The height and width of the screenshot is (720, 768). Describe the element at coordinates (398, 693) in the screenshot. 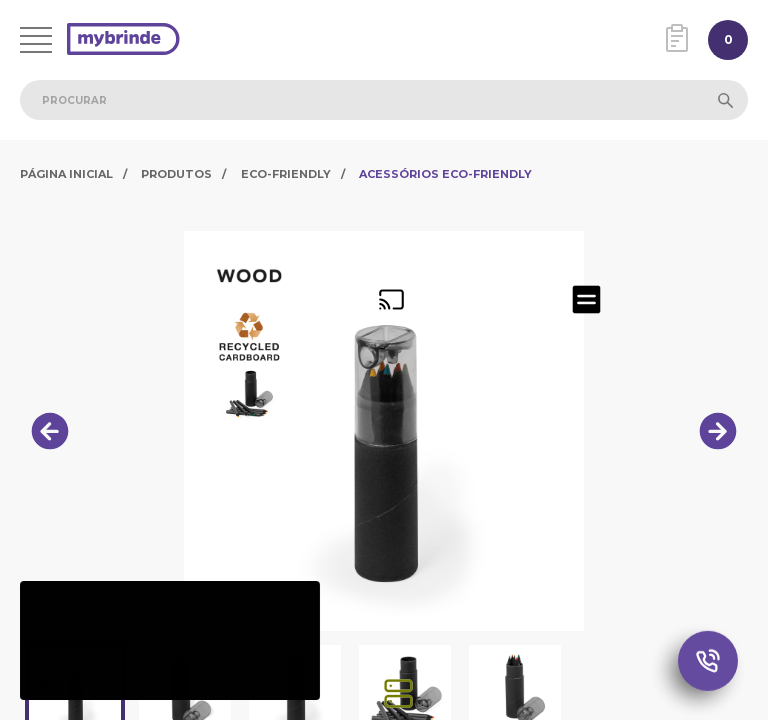

I see `access server settings or management` at that location.